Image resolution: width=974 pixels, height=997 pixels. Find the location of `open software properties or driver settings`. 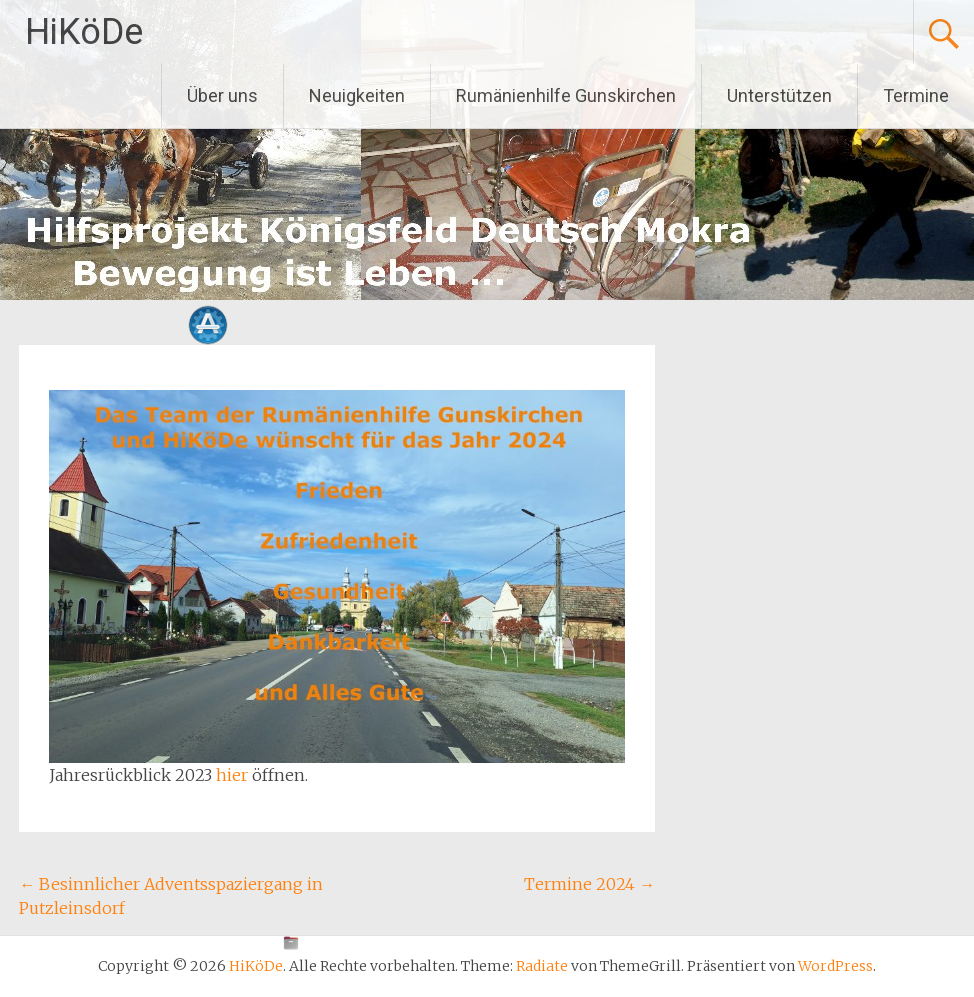

open software properties or driver settings is located at coordinates (208, 325).